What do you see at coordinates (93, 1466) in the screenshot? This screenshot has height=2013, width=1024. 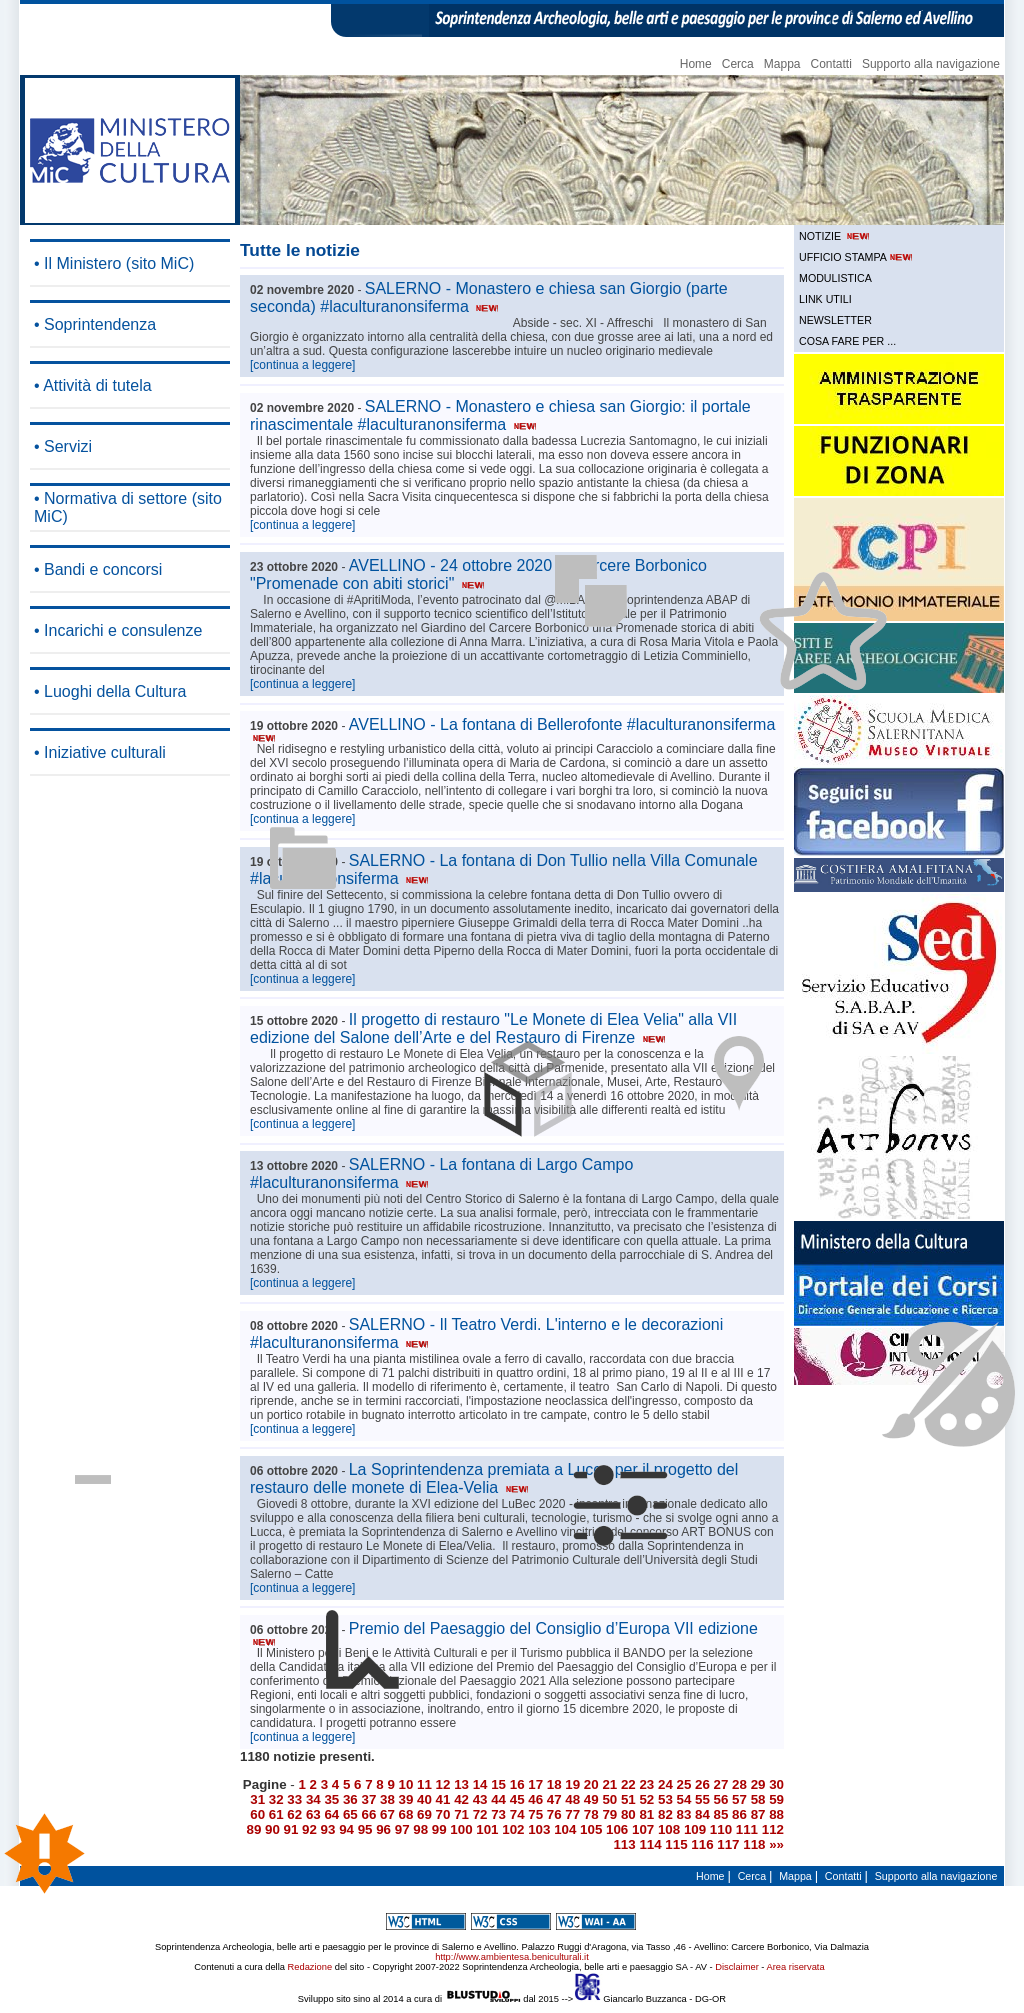 I see `minimize the current window` at bounding box center [93, 1466].